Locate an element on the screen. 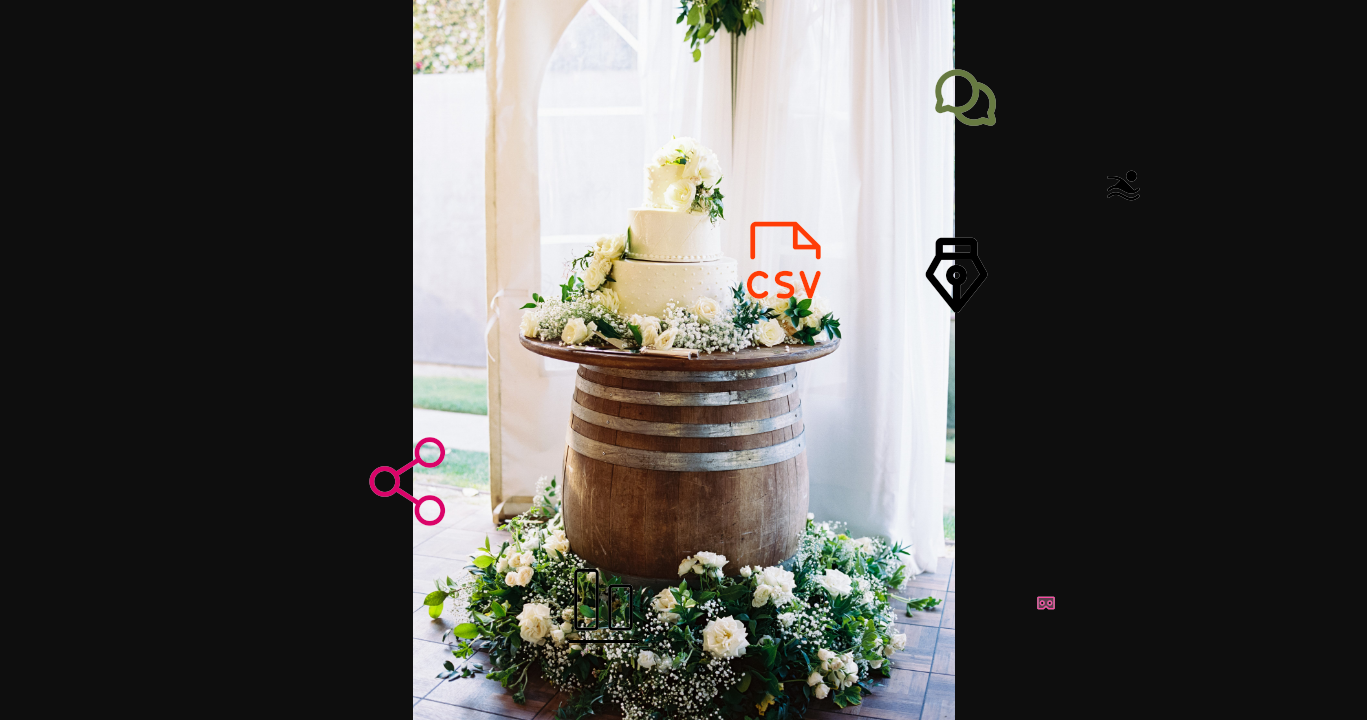 The width and height of the screenshot is (1367, 720). share content with others is located at coordinates (410, 481).